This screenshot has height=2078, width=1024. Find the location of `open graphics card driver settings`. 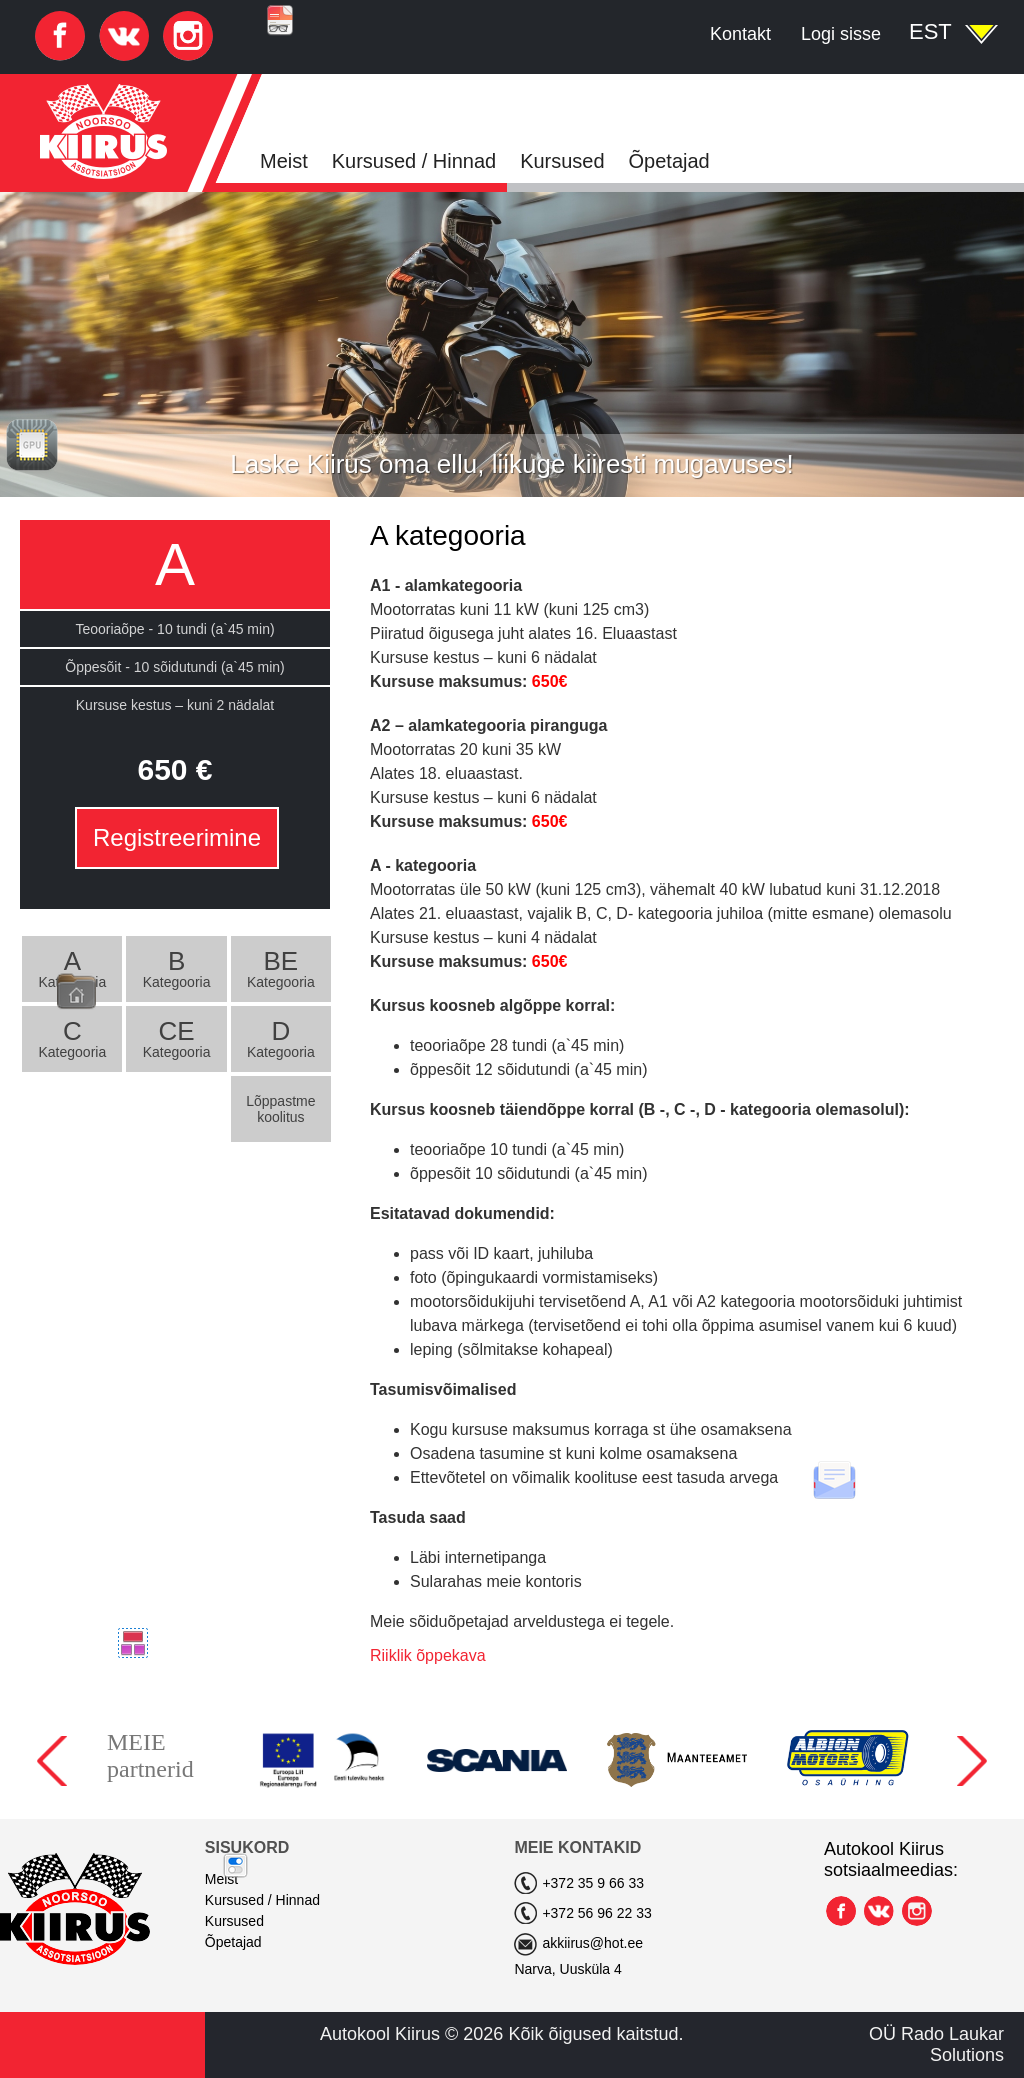

open graphics card driver settings is located at coordinates (32, 445).